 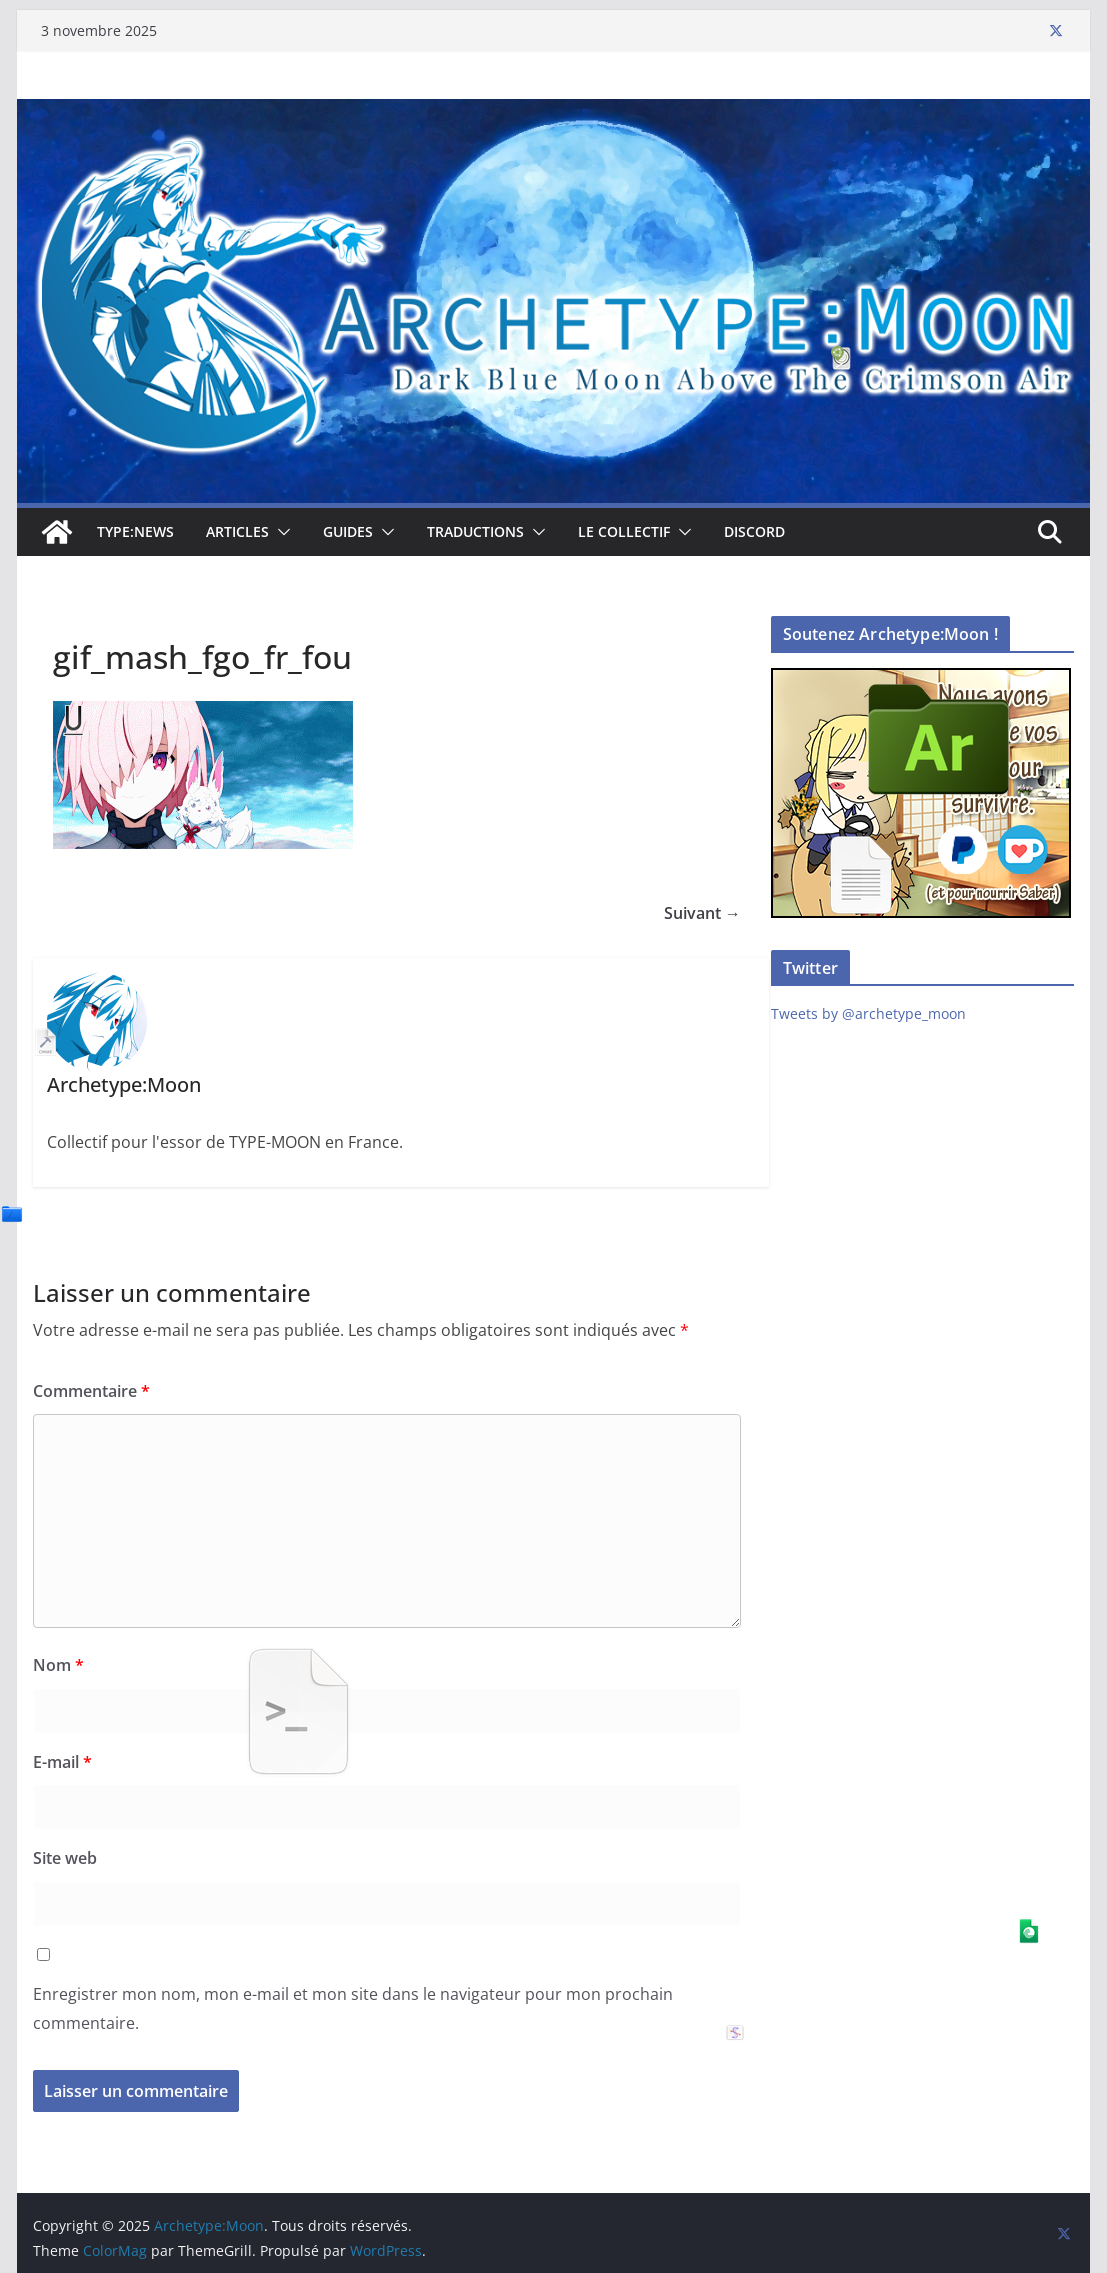 I want to click on a cmake configuration file, so click(x=45, y=1042).